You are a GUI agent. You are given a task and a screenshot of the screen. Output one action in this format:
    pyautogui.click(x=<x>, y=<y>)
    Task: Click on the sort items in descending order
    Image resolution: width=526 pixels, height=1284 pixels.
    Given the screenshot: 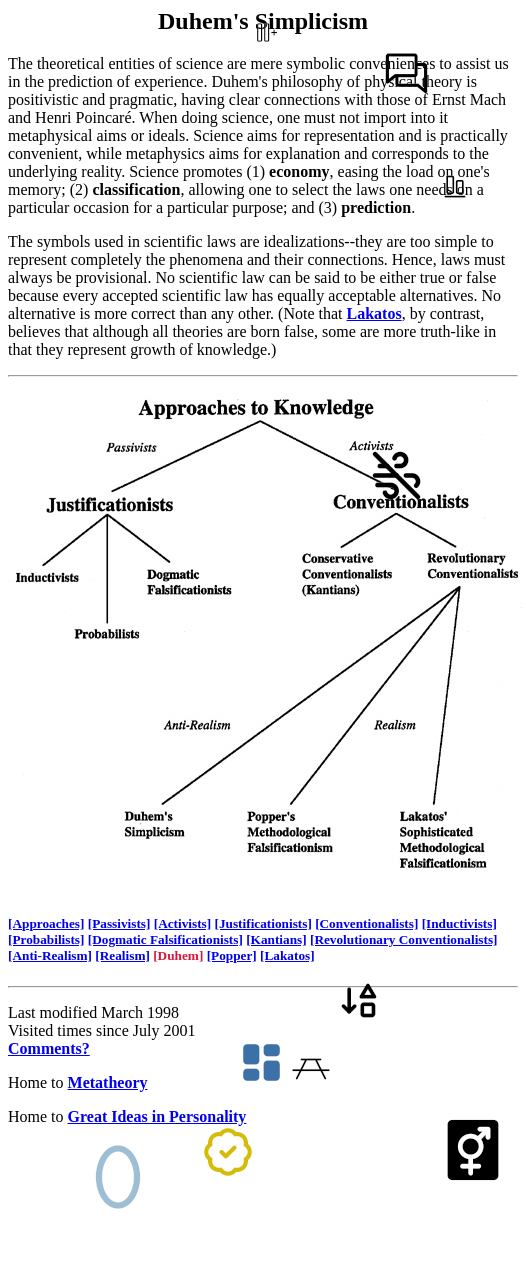 What is the action you would take?
    pyautogui.click(x=358, y=1000)
    